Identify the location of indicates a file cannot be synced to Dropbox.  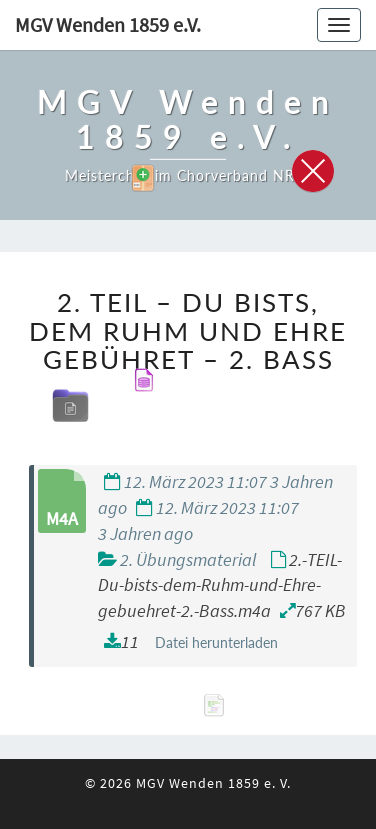
(313, 171).